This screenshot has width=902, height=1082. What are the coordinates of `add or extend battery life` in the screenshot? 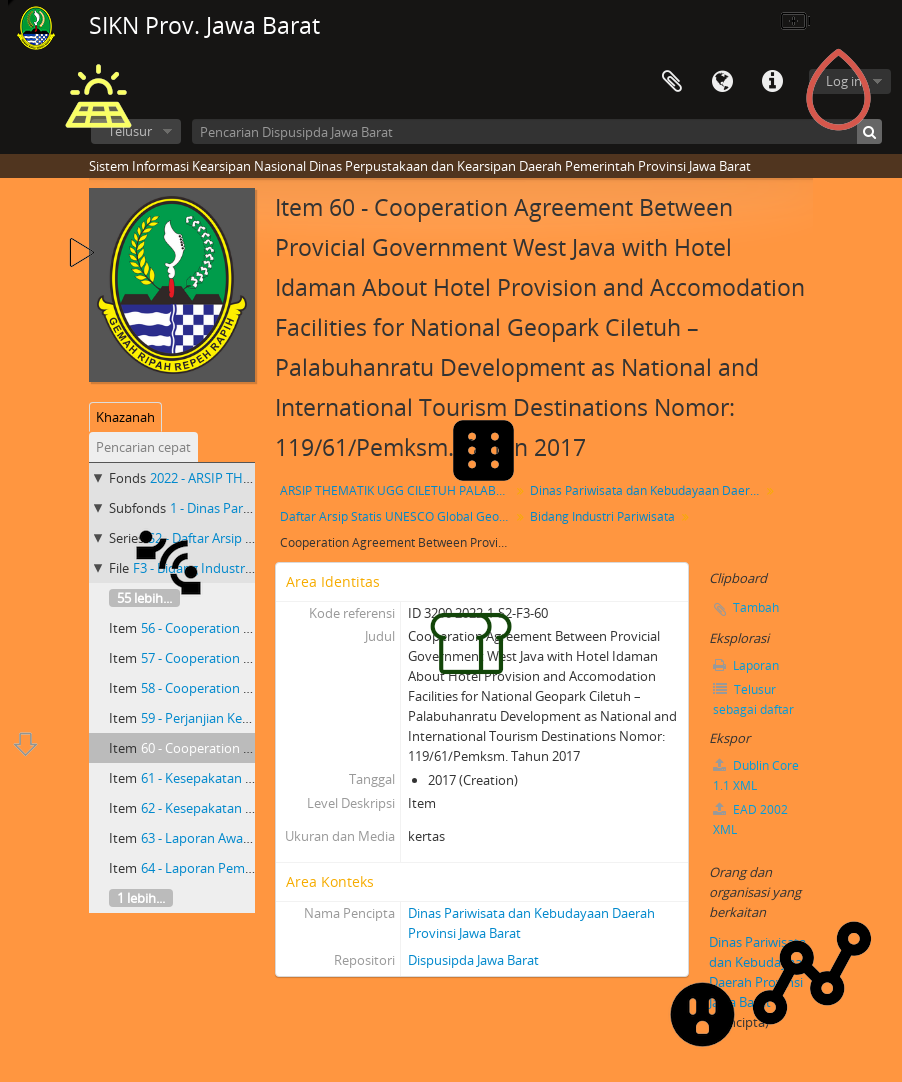 It's located at (795, 21).